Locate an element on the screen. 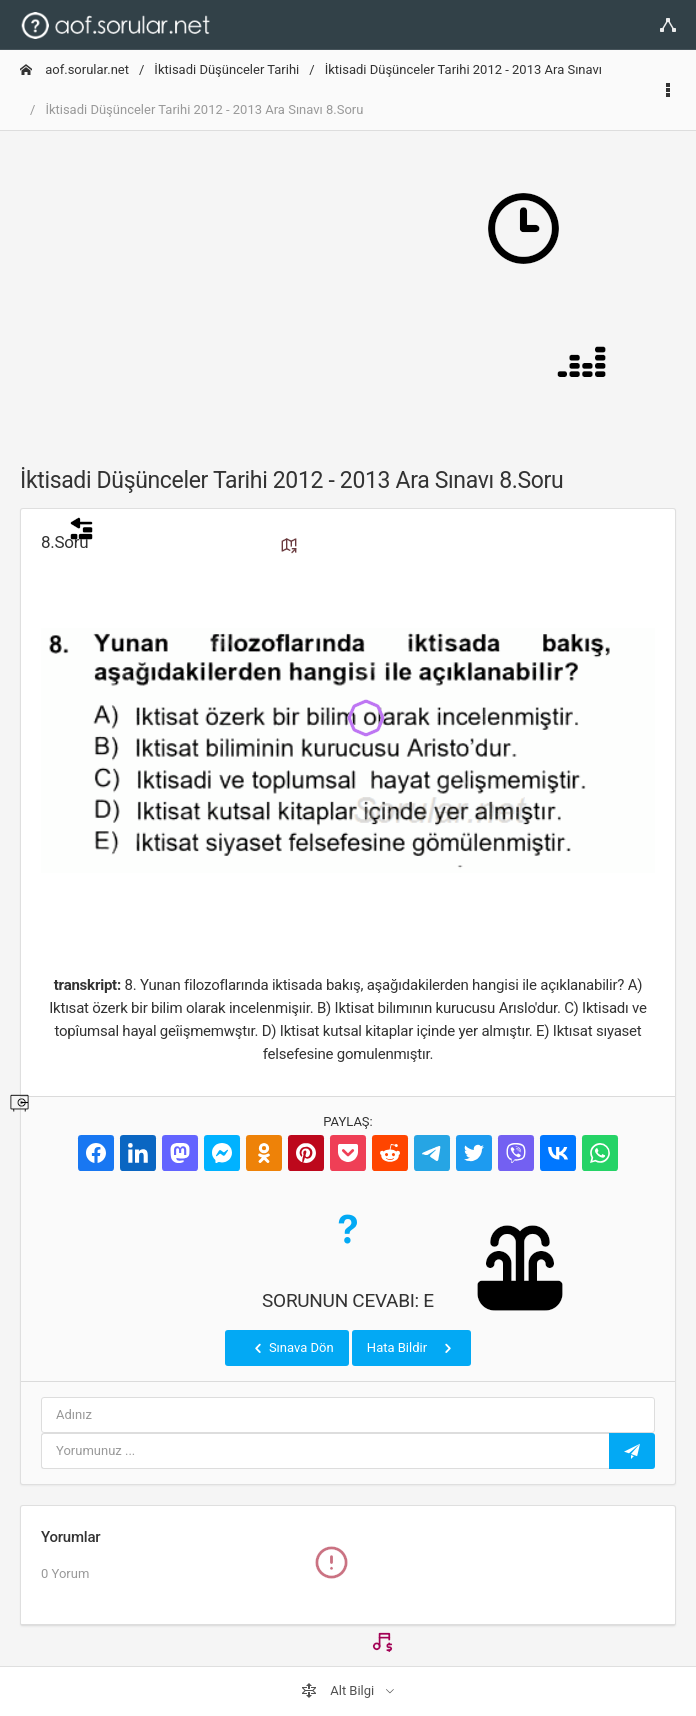  view nearby fountains or water features is located at coordinates (520, 1268).